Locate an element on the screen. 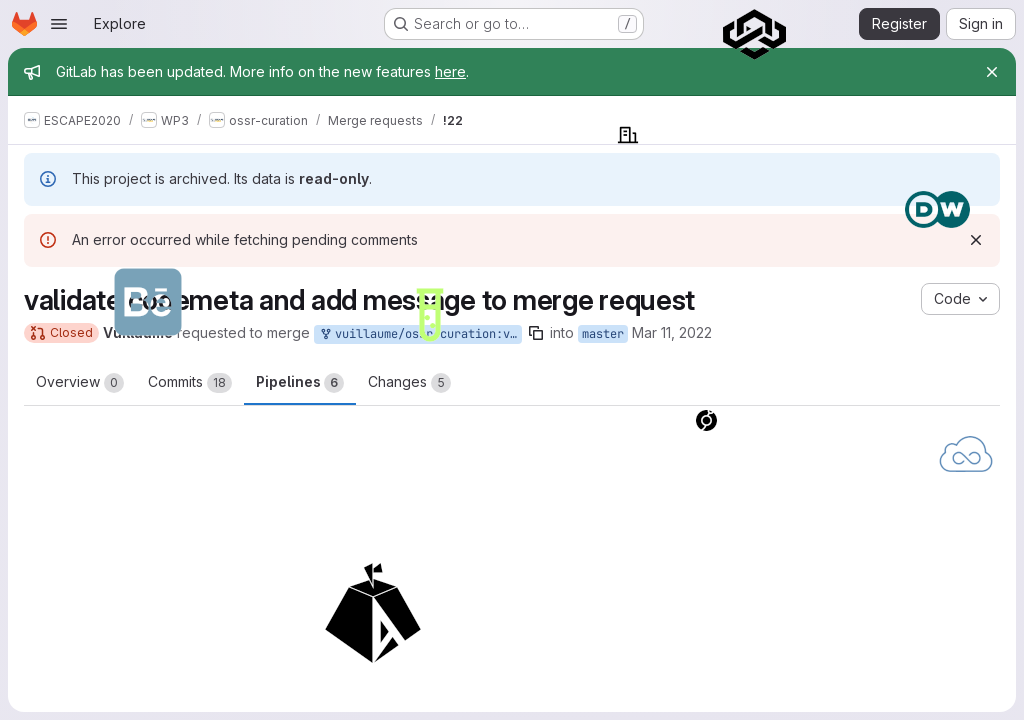  open the Deutsche Welle news app is located at coordinates (937, 209).